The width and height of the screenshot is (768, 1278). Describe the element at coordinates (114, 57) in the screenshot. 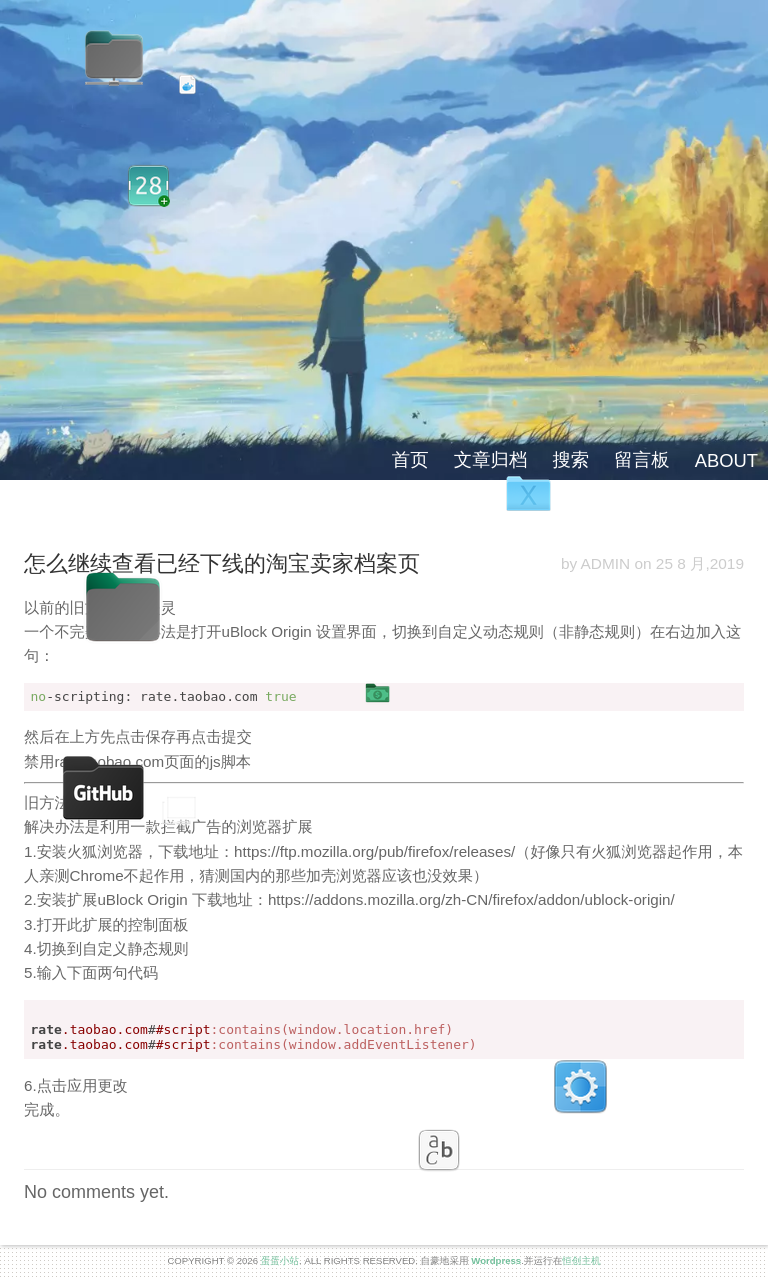

I see `access a remote or network folder` at that location.